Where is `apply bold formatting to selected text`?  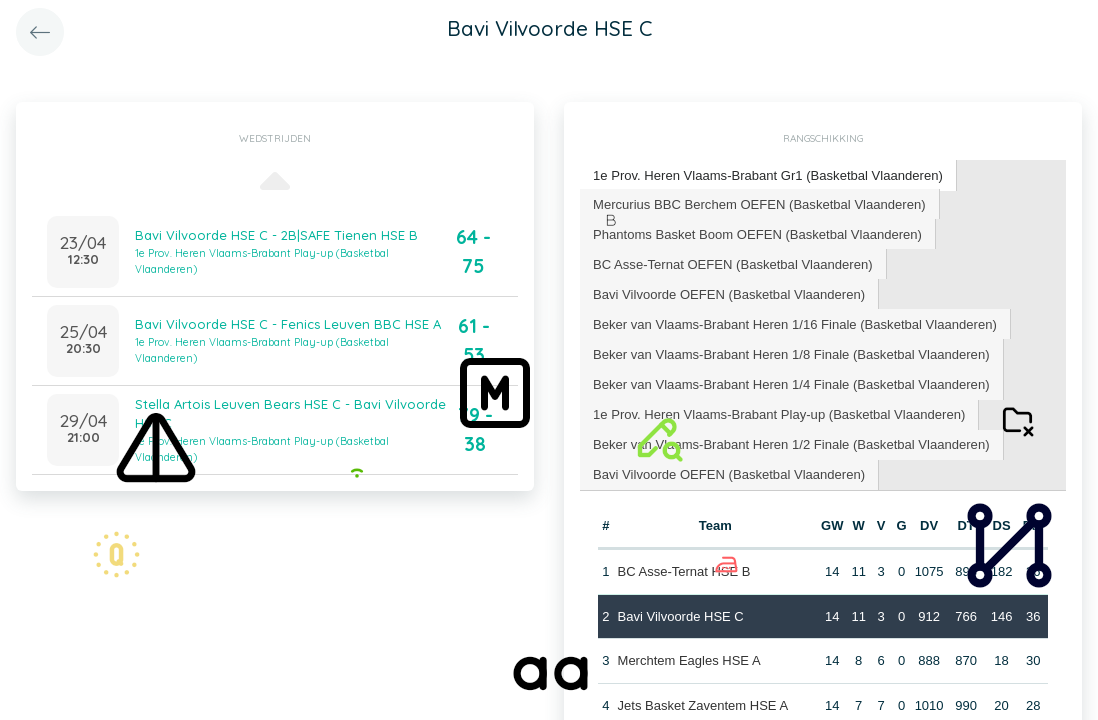 apply bold formatting to selected text is located at coordinates (610, 220).